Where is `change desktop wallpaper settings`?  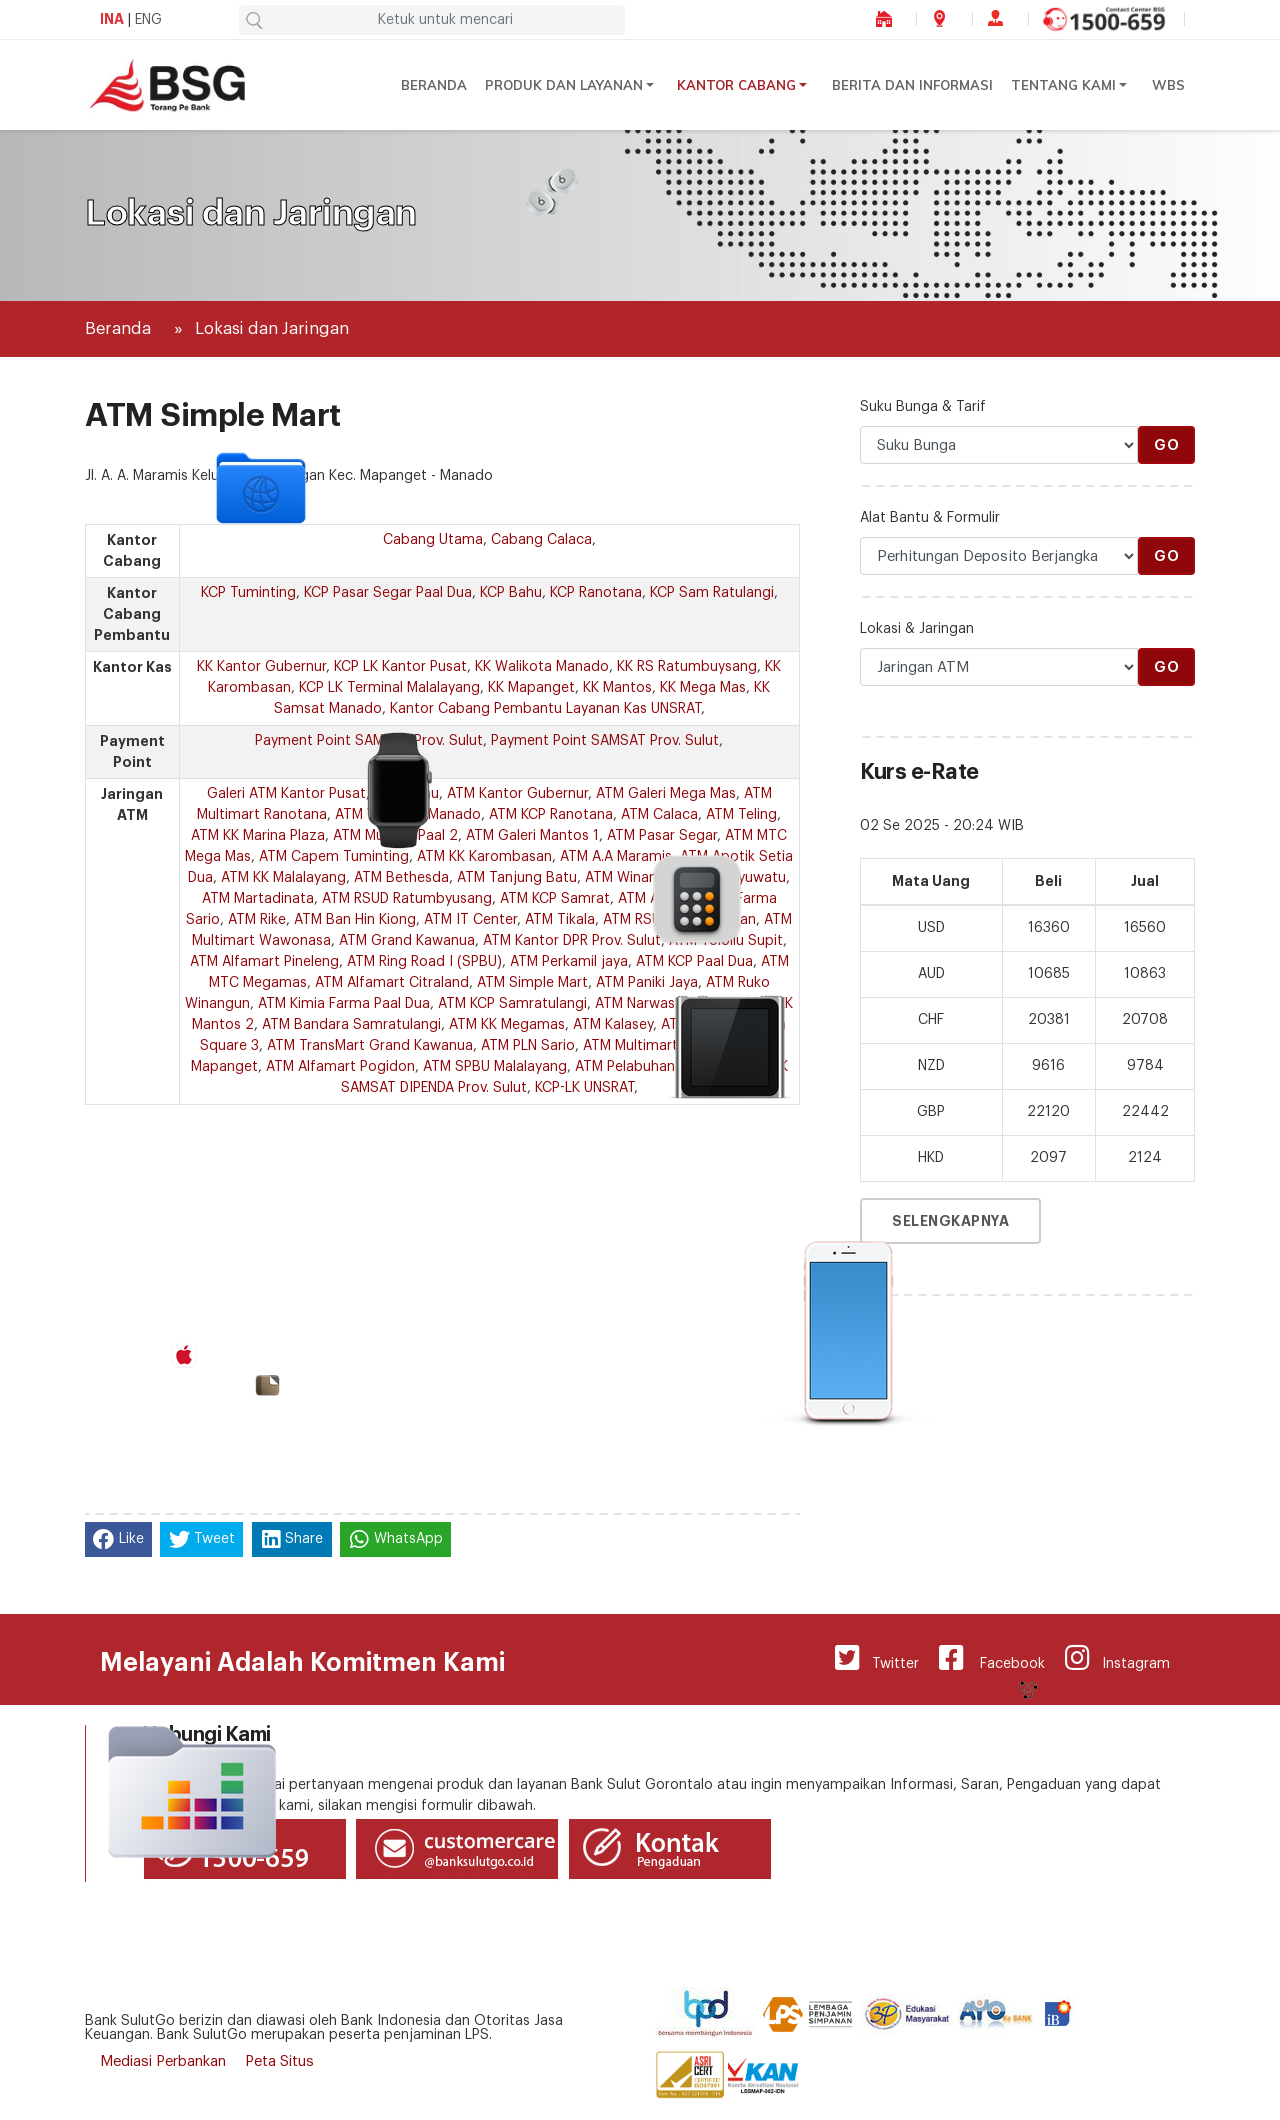 change desktop wallpaper settings is located at coordinates (267, 1384).